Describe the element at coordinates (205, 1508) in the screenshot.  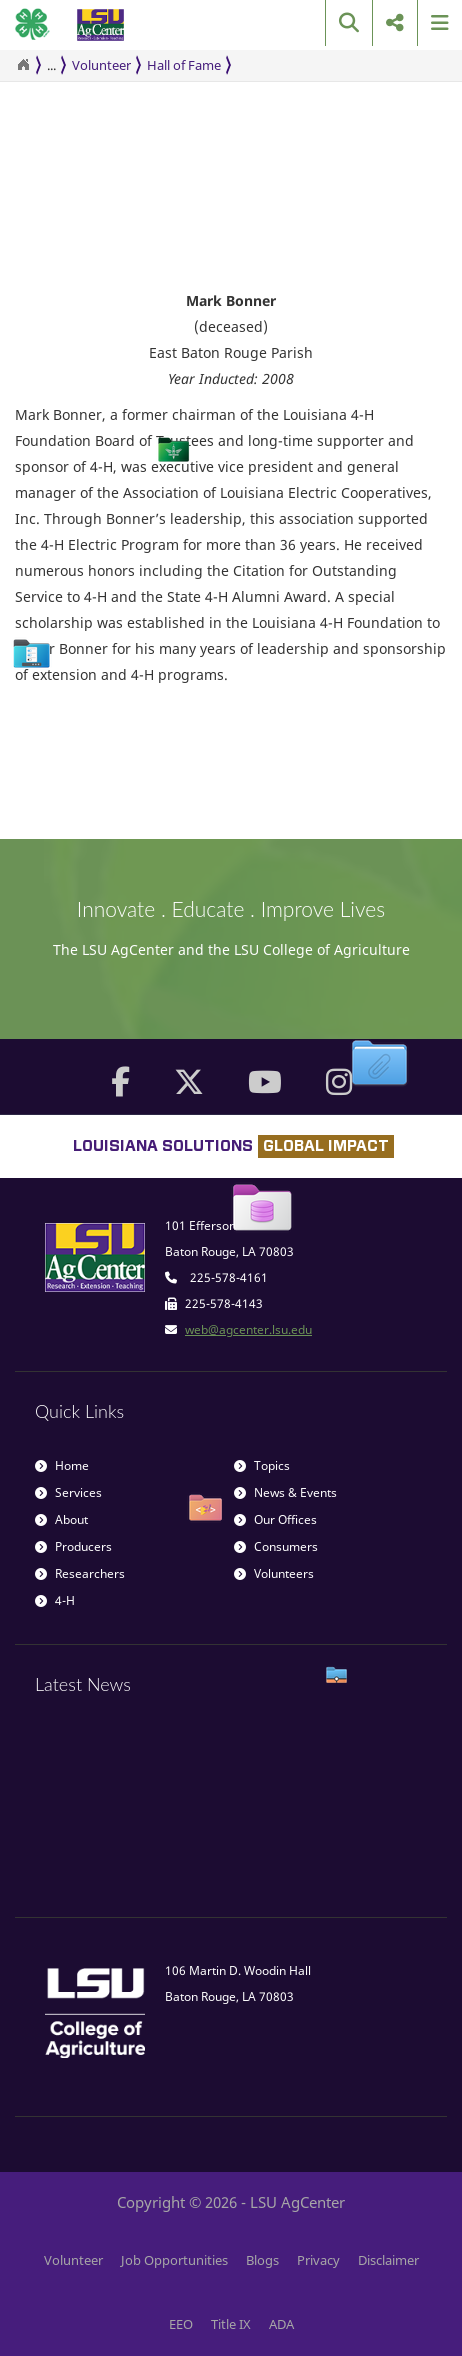
I see `folder containing styled-components files` at that location.